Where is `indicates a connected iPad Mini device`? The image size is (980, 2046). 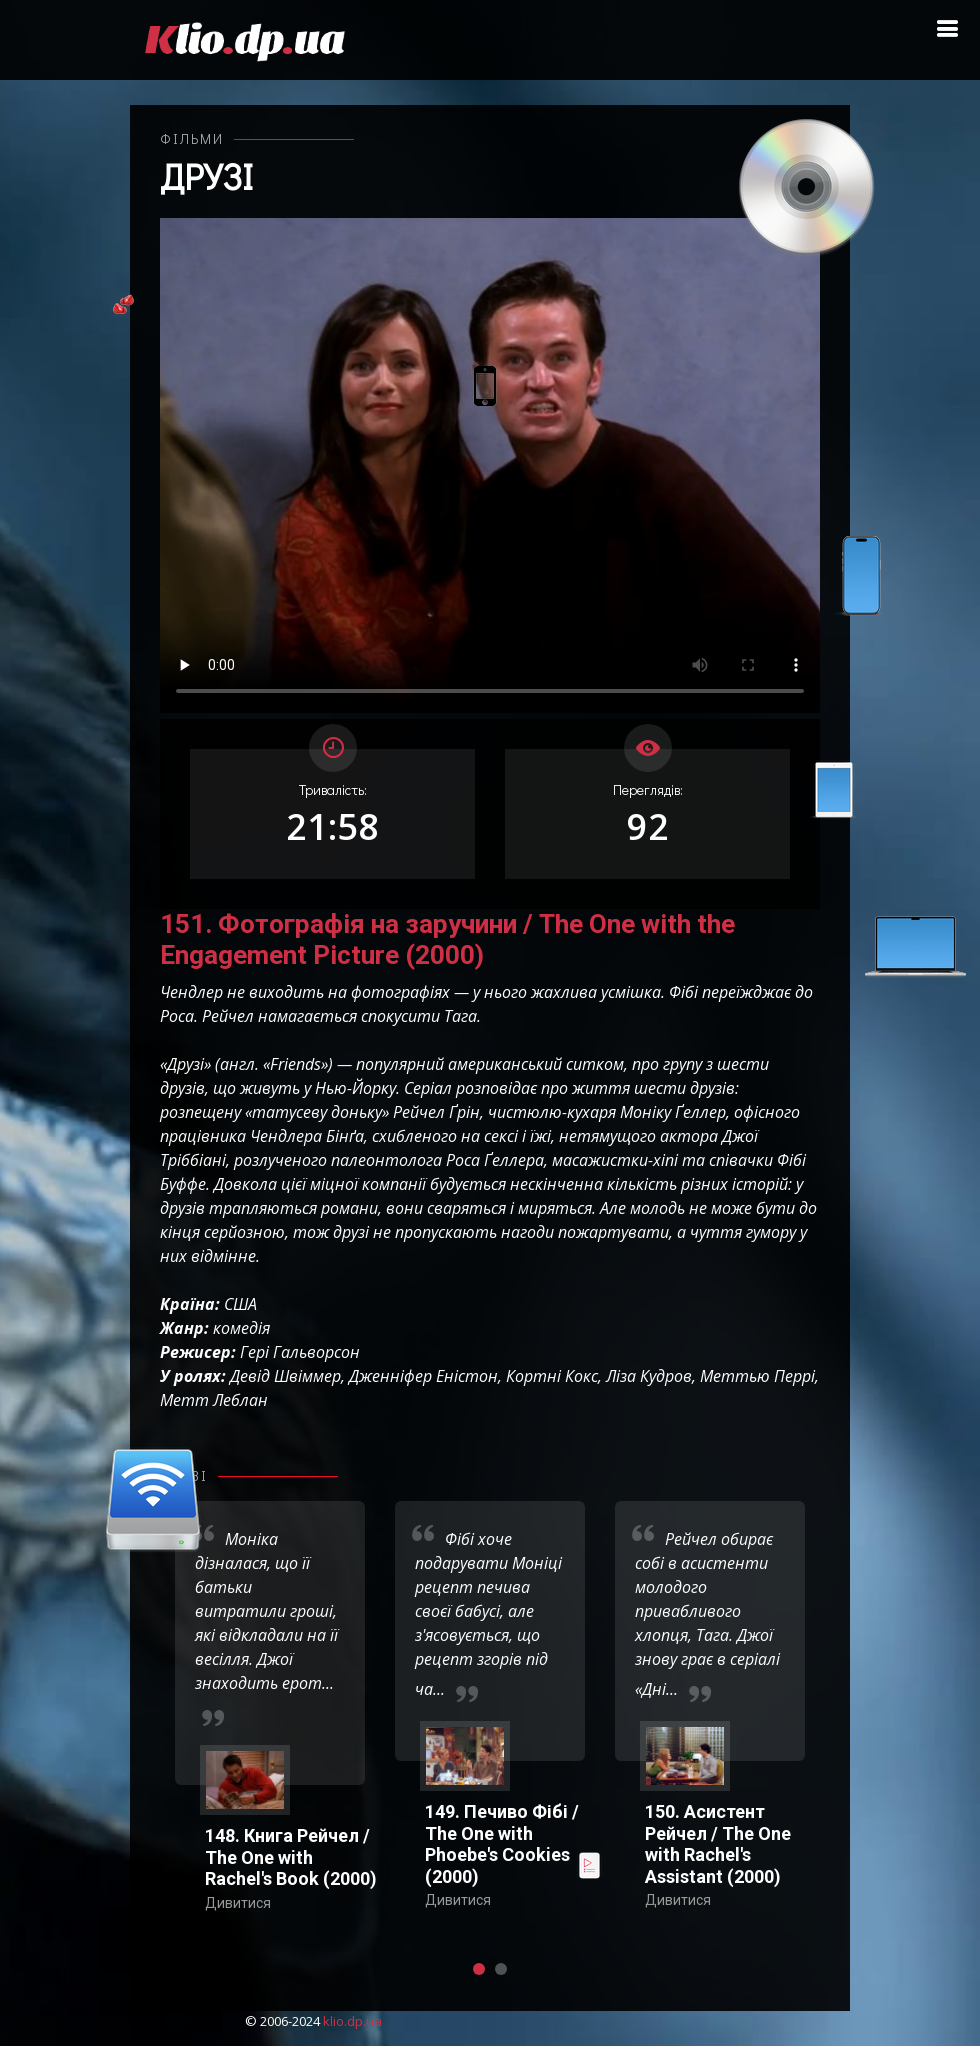 indicates a connected iPad Mini device is located at coordinates (834, 785).